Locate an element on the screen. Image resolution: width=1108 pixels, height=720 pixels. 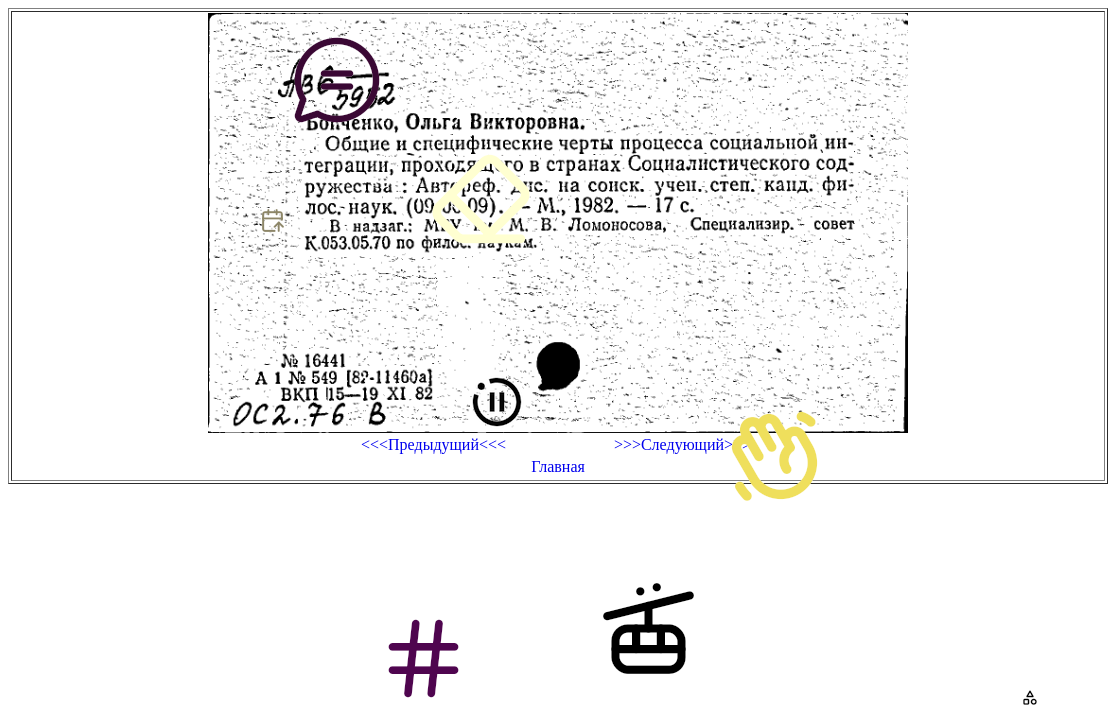
erase or clear content is located at coordinates (481, 199).